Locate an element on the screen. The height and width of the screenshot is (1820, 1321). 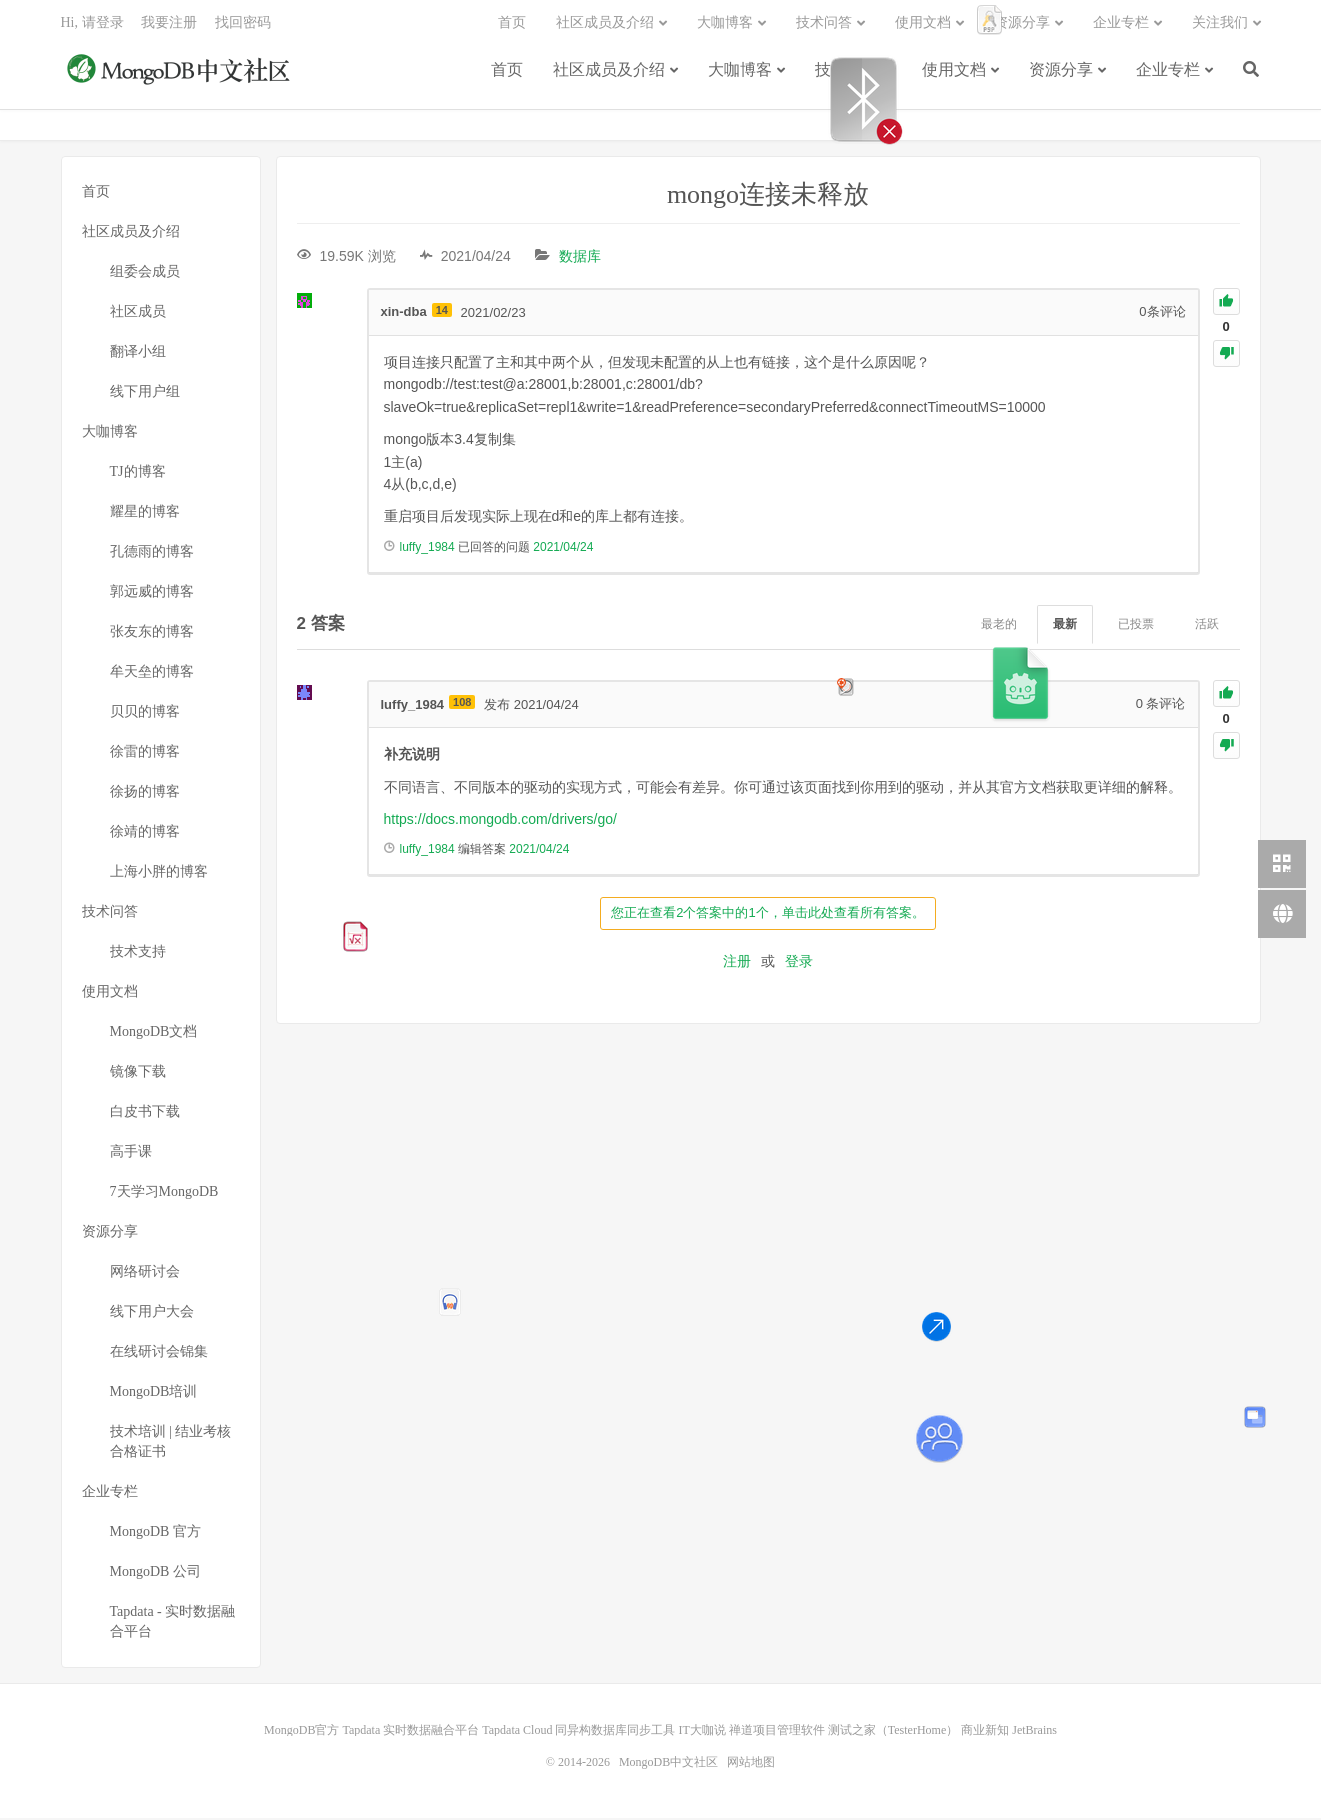
a godot shader file is located at coordinates (1020, 684).